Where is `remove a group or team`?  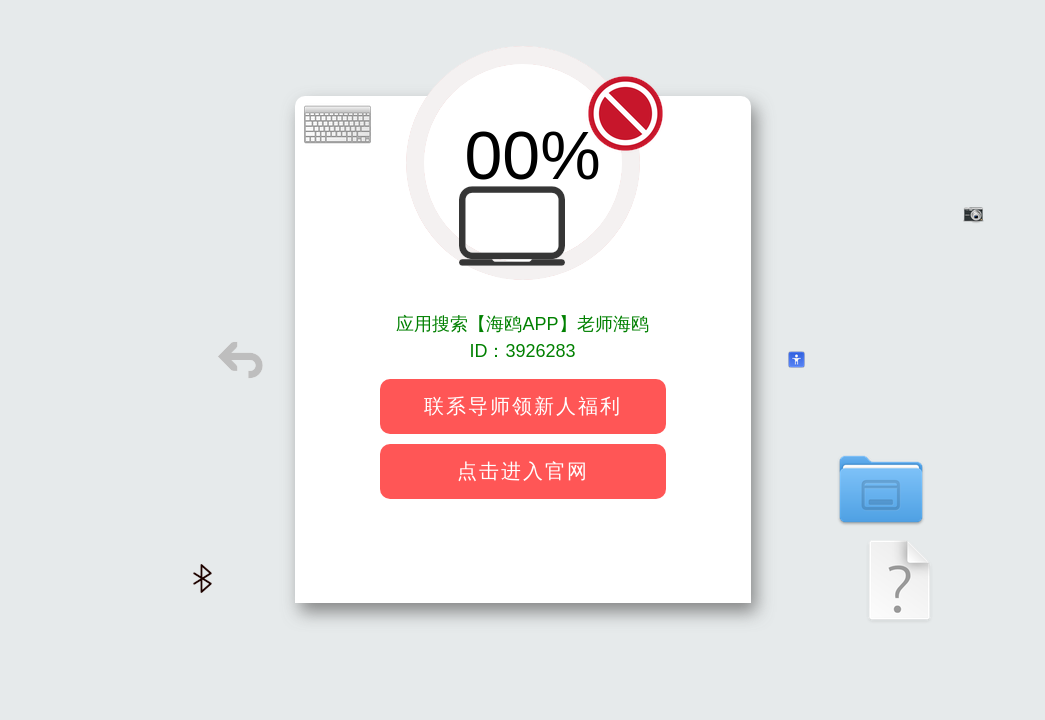
remove a group or team is located at coordinates (625, 113).